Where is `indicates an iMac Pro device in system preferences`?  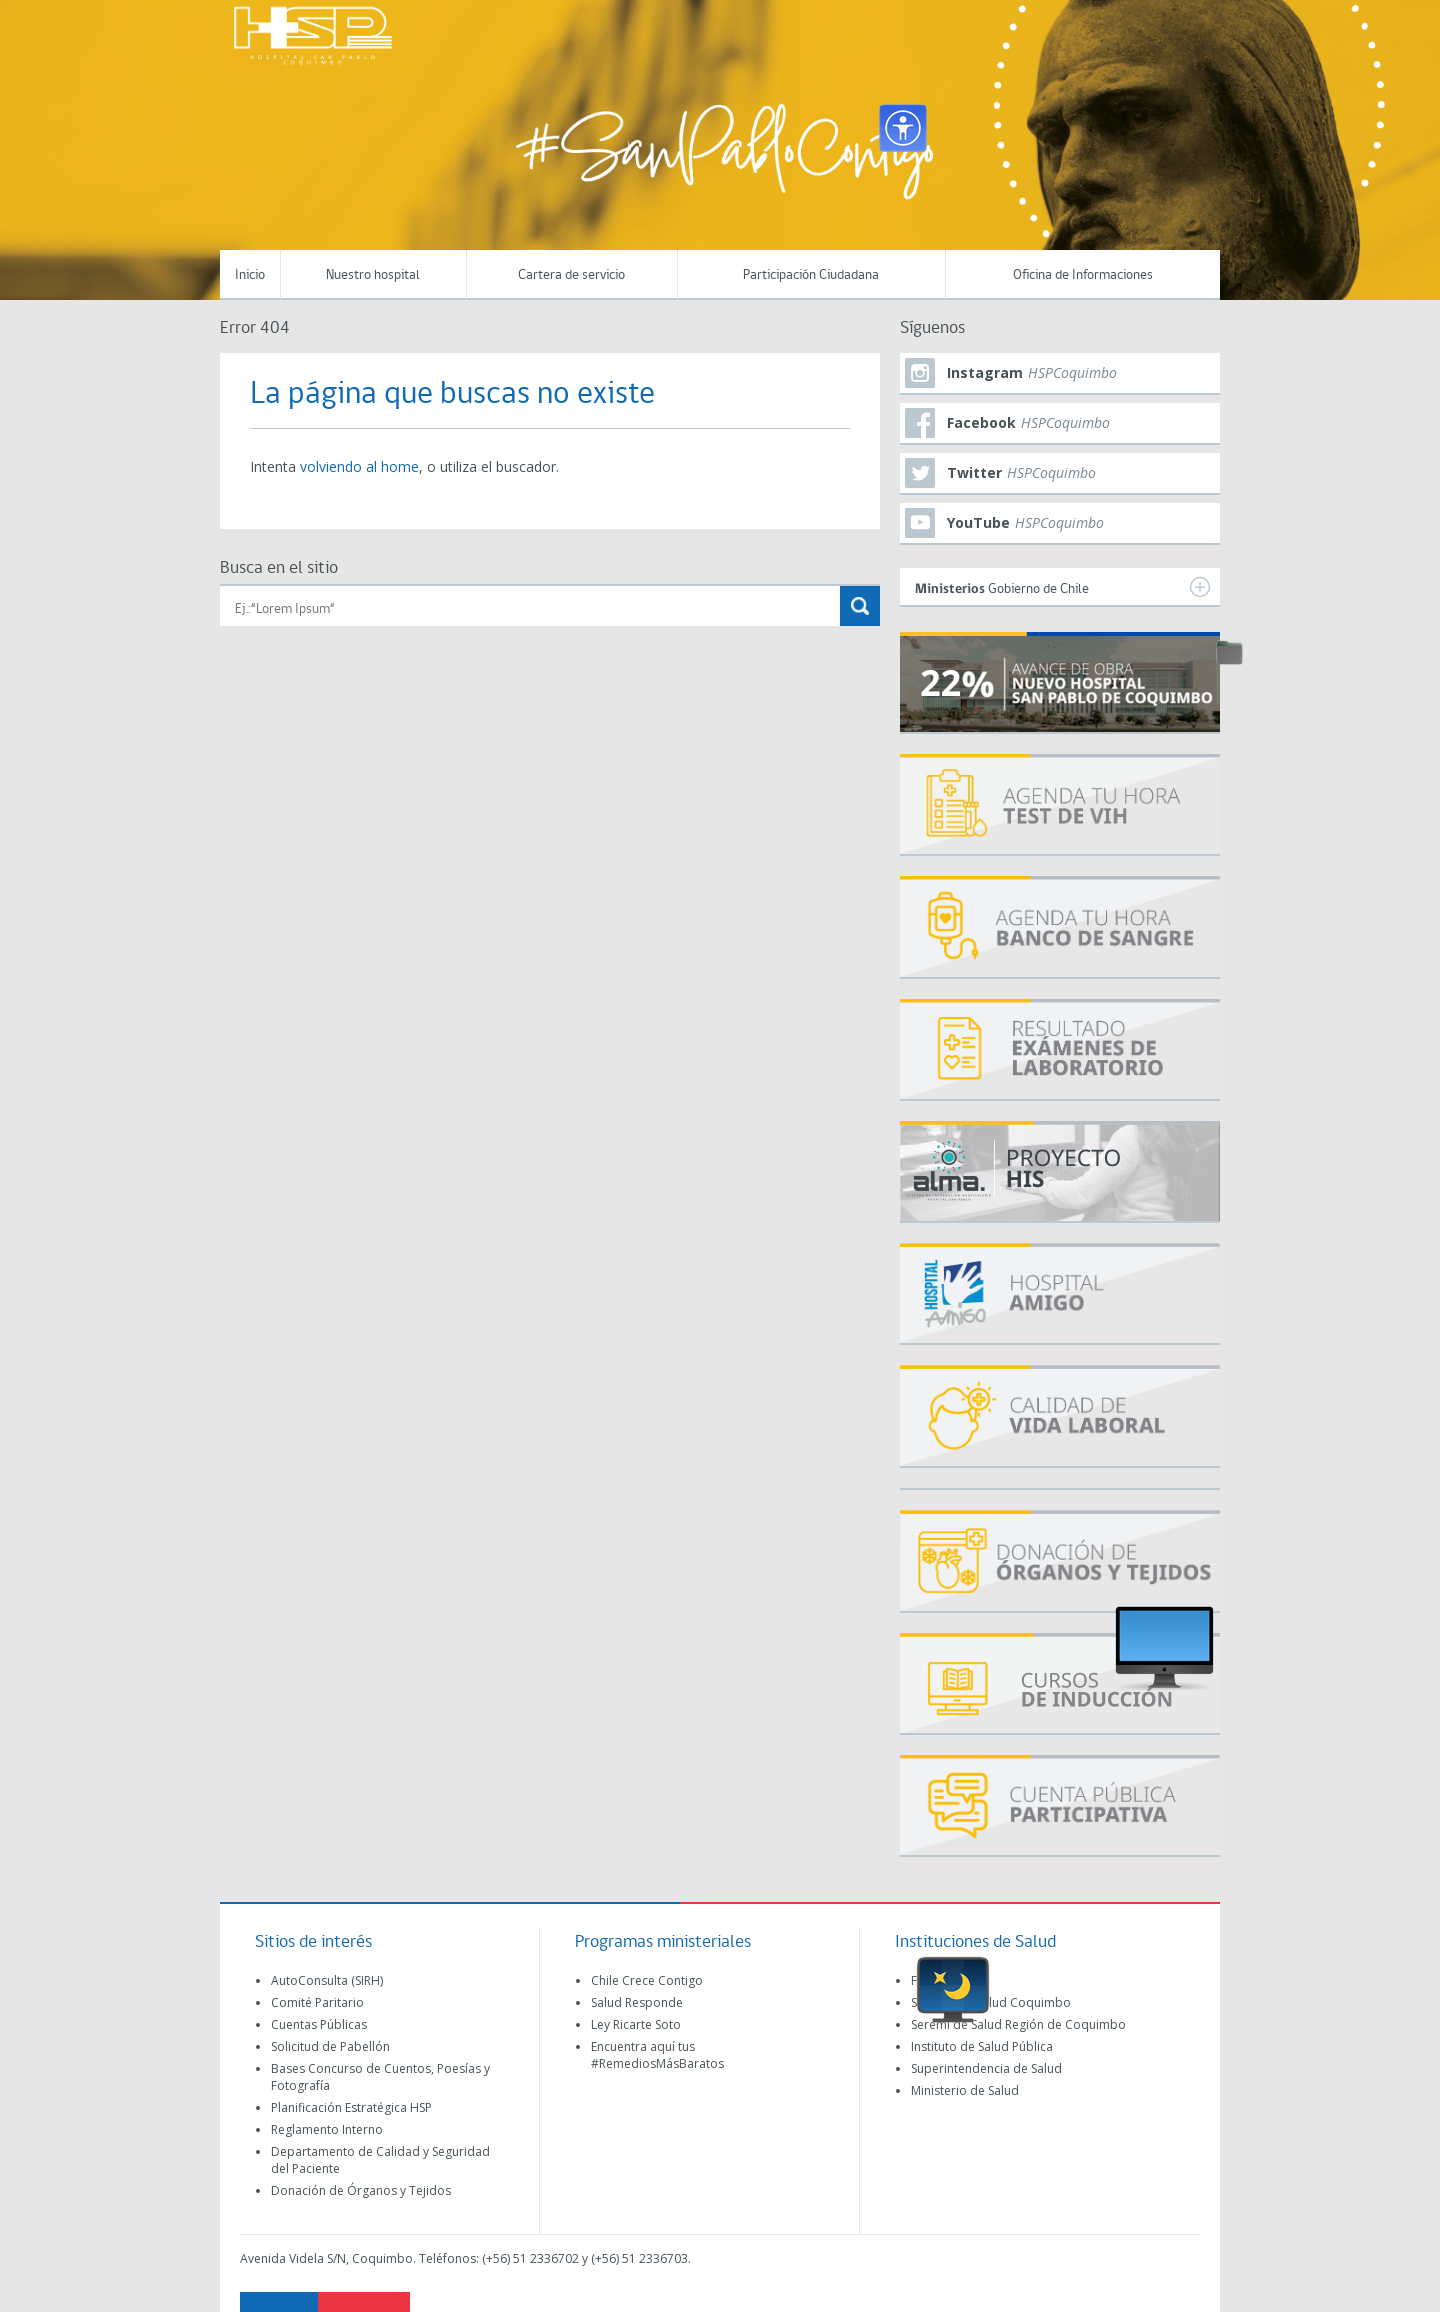 indicates an iMac Pro device in system preferences is located at coordinates (1164, 1642).